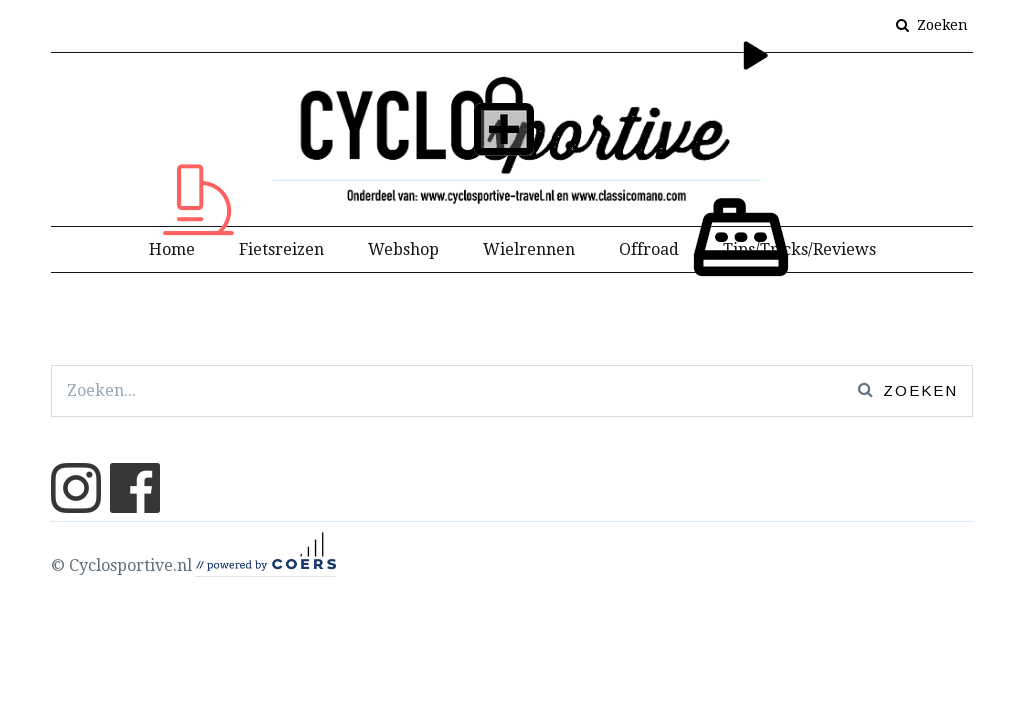 This screenshot has width=1024, height=720. I want to click on start or resume media playback, so click(752, 55).